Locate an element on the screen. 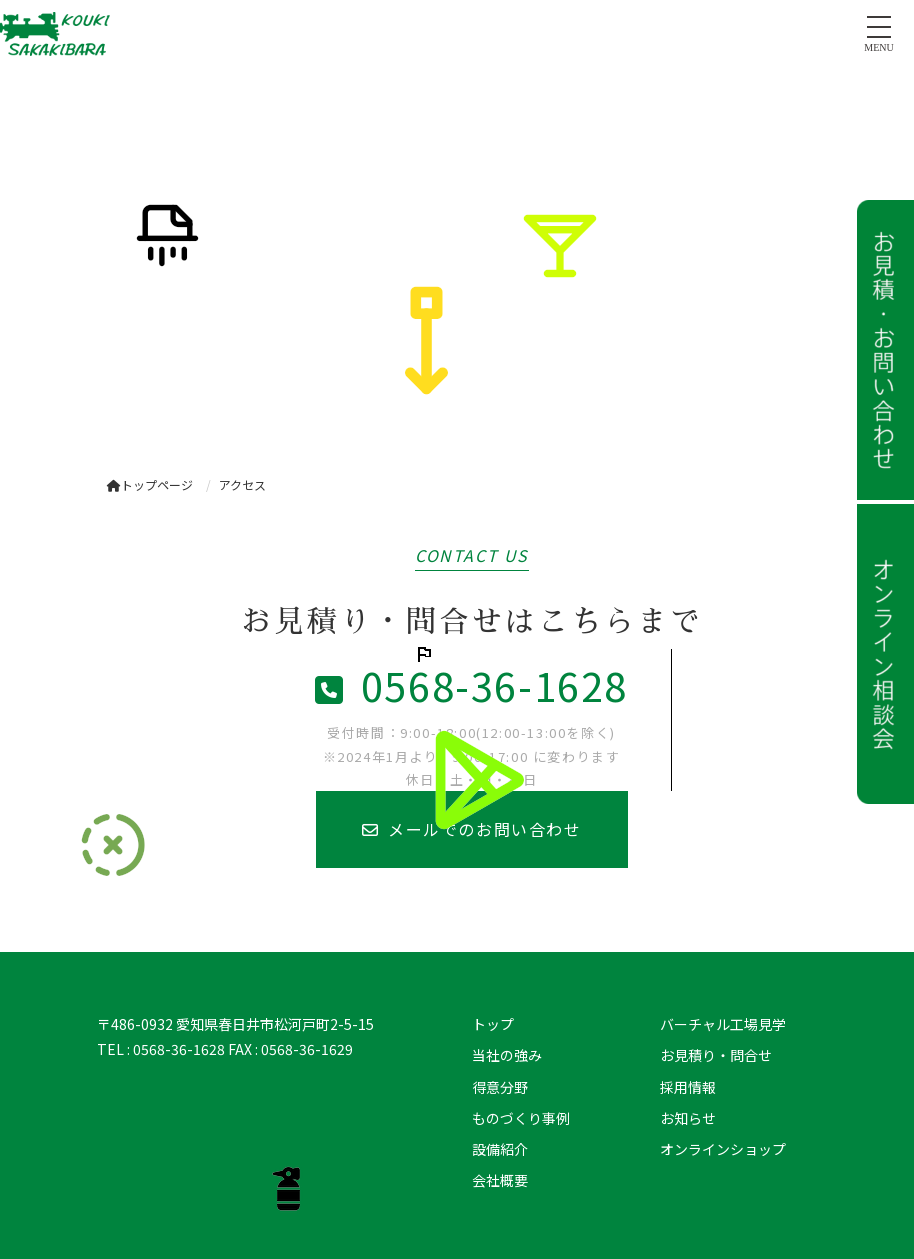  flag or bookmark an item for later is located at coordinates (424, 654).